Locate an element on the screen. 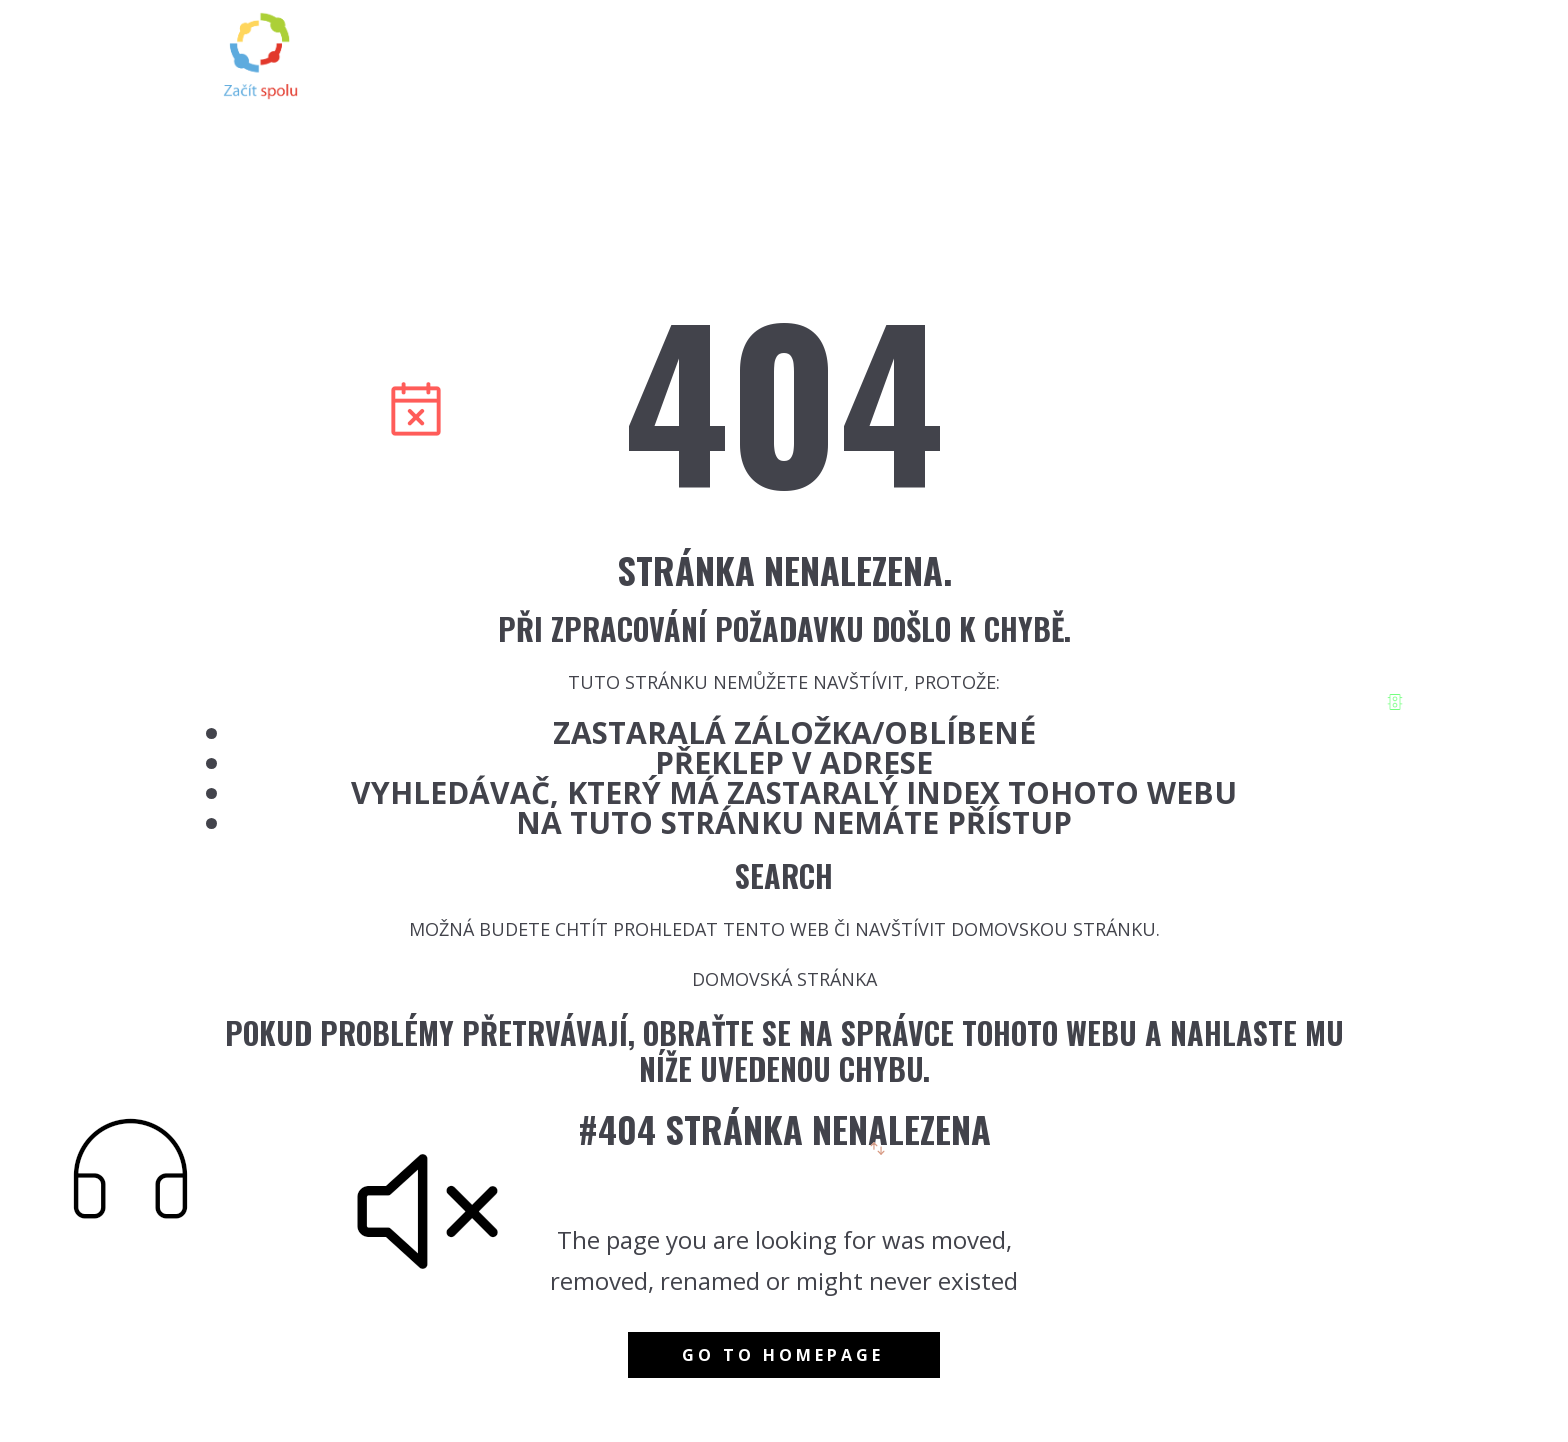 This screenshot has width=1568, height=1442. listen to audio or music is located at coordinates (130, 1175).